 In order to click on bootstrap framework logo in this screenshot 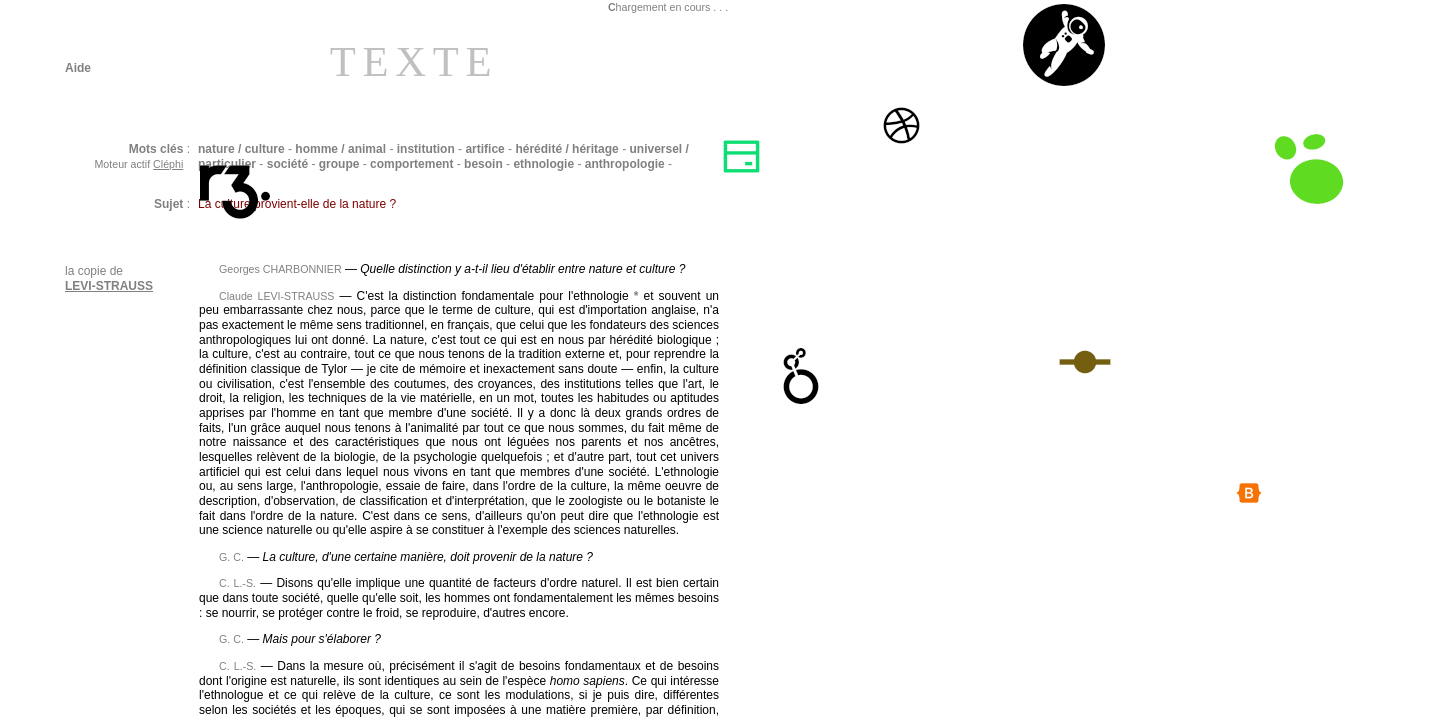, I will do `click(1249, 493)`.